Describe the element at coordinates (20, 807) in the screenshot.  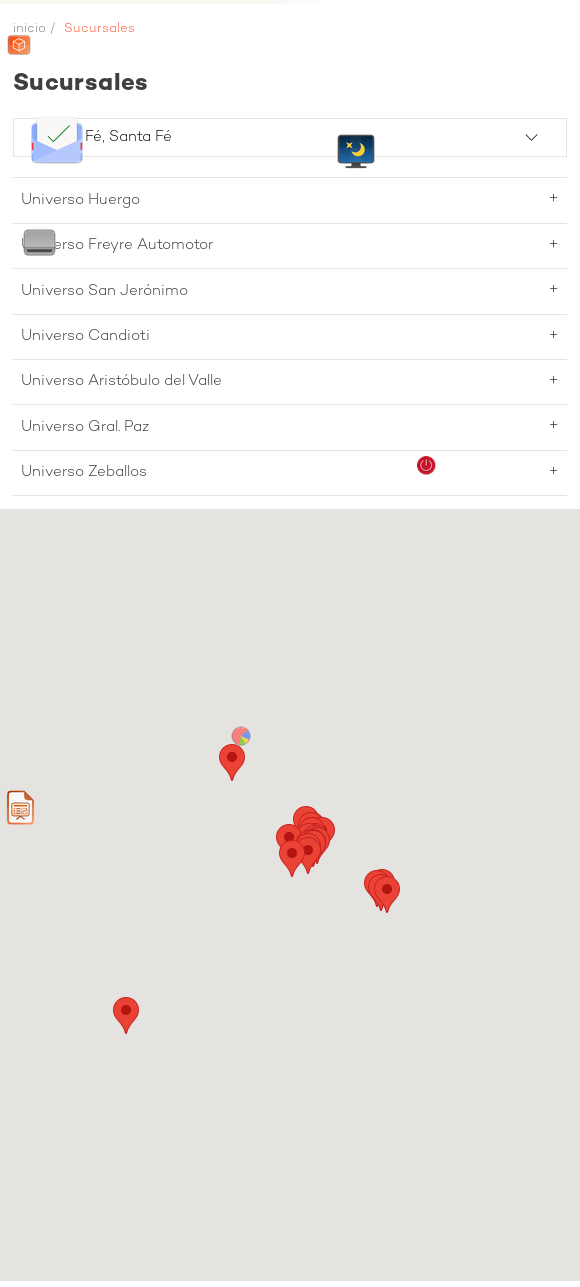
I see `open a libreoffice impress presentation template` at that location.